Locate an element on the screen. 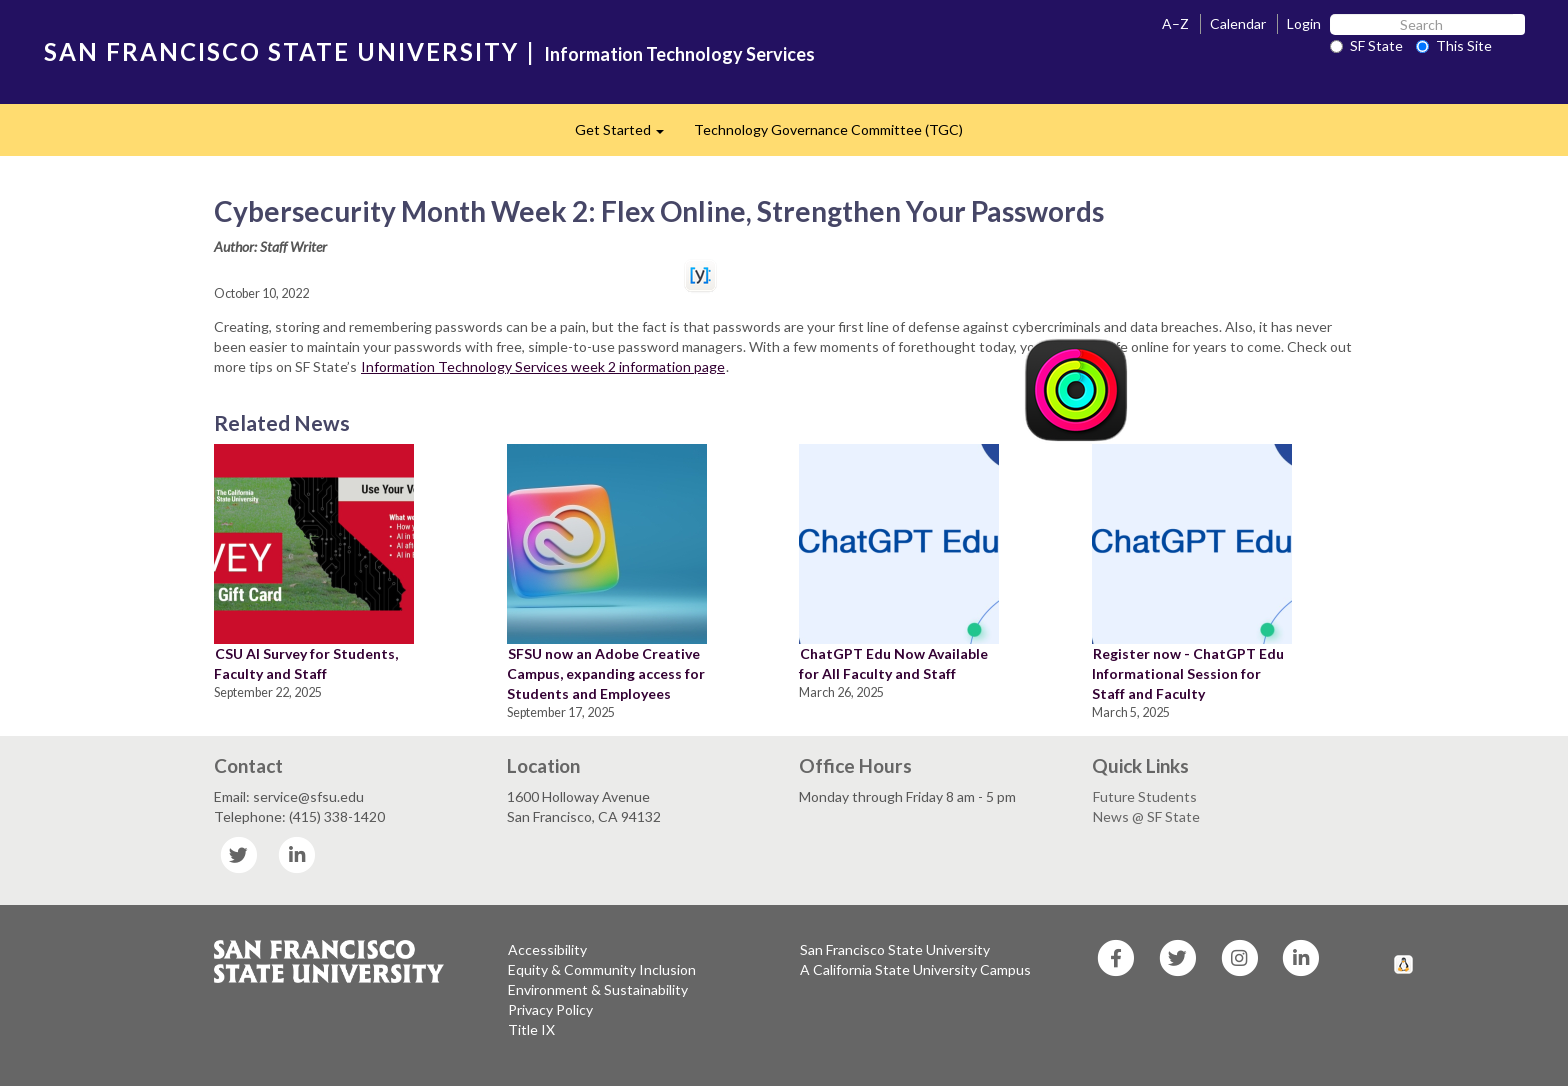 This screenshot has width=1568, height=1086. open jupyter notebook for interactive python coding is located at coordinates (700, 275).